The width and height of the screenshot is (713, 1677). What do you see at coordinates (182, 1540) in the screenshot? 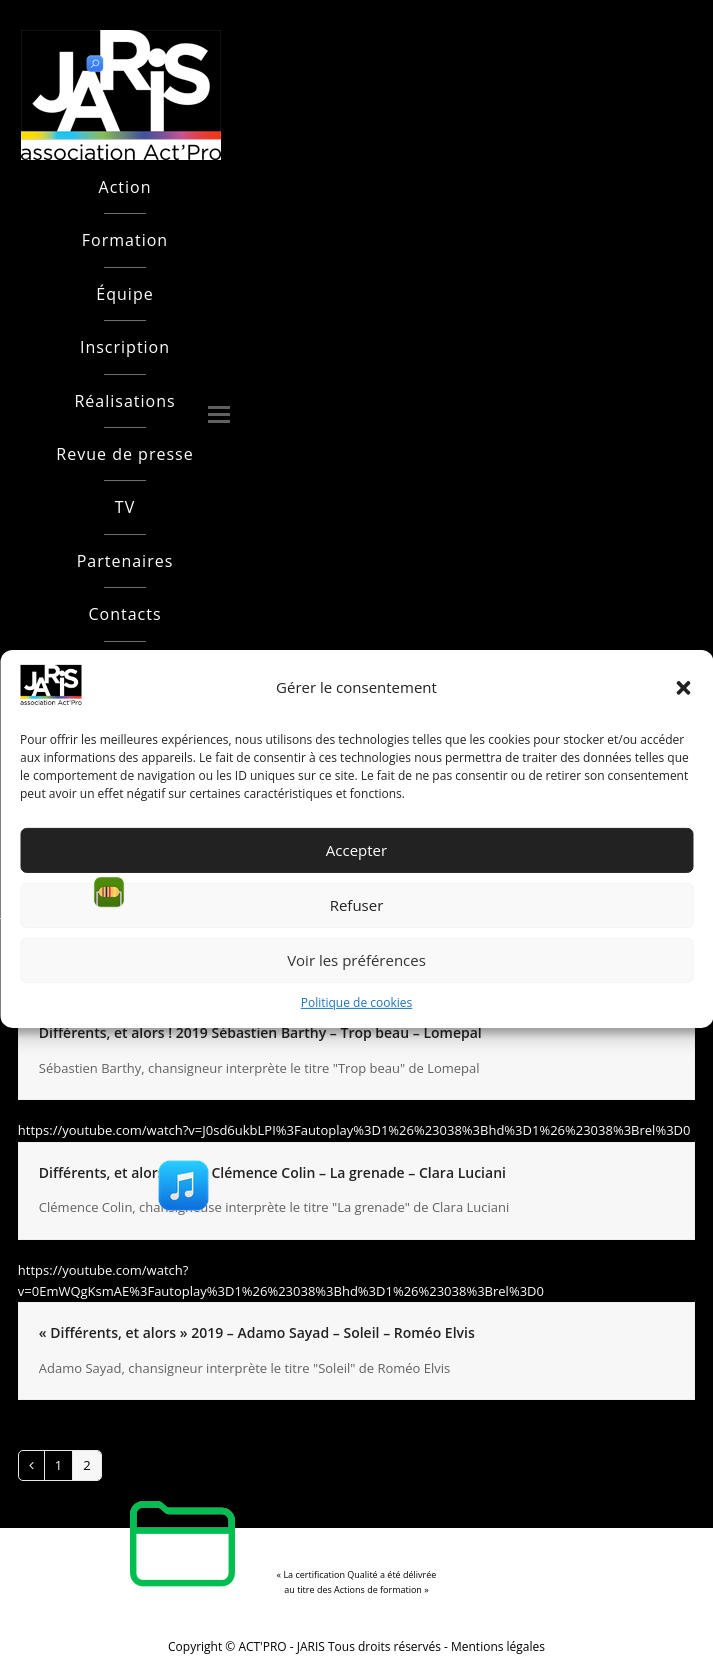
I see `access file and folder preferences` at bounding box center [182, 1540].